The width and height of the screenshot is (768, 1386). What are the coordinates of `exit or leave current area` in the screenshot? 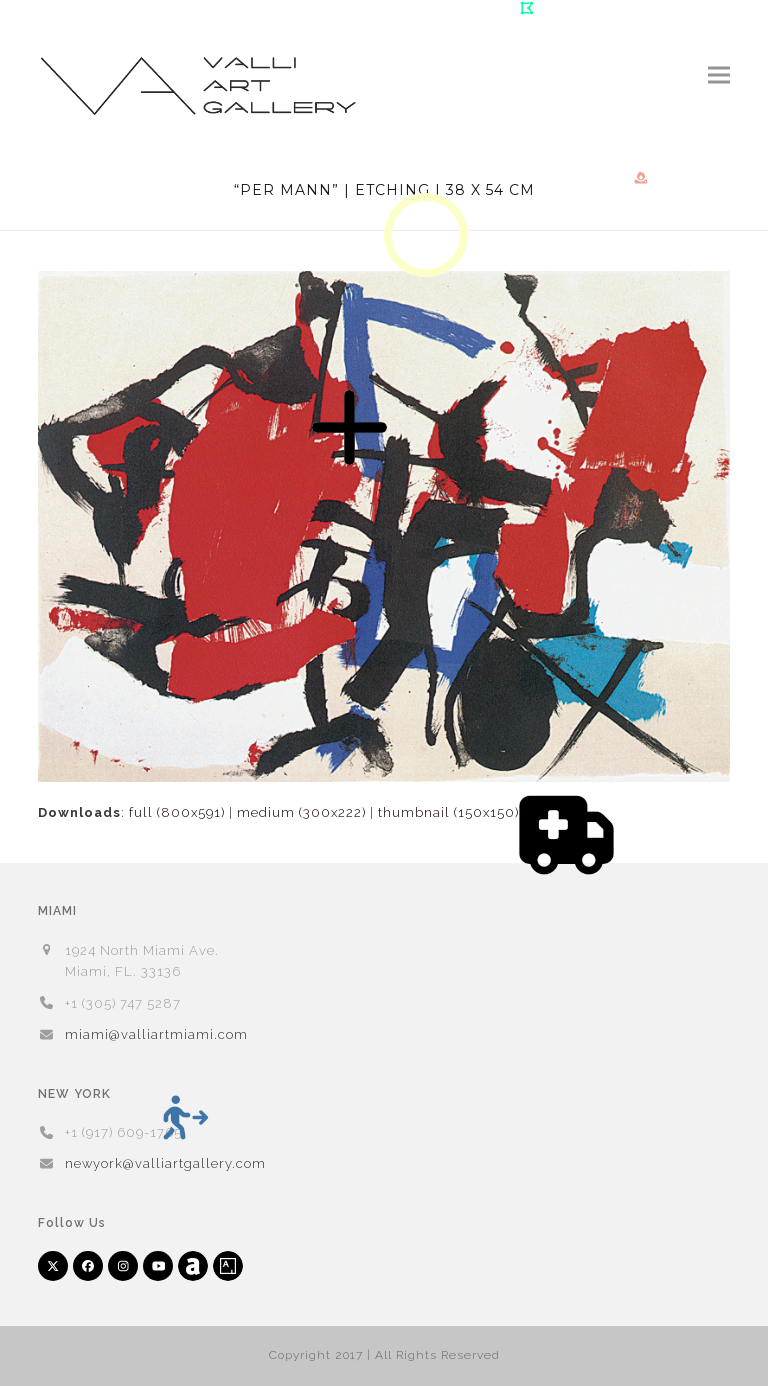 It's located at (185, 1117).